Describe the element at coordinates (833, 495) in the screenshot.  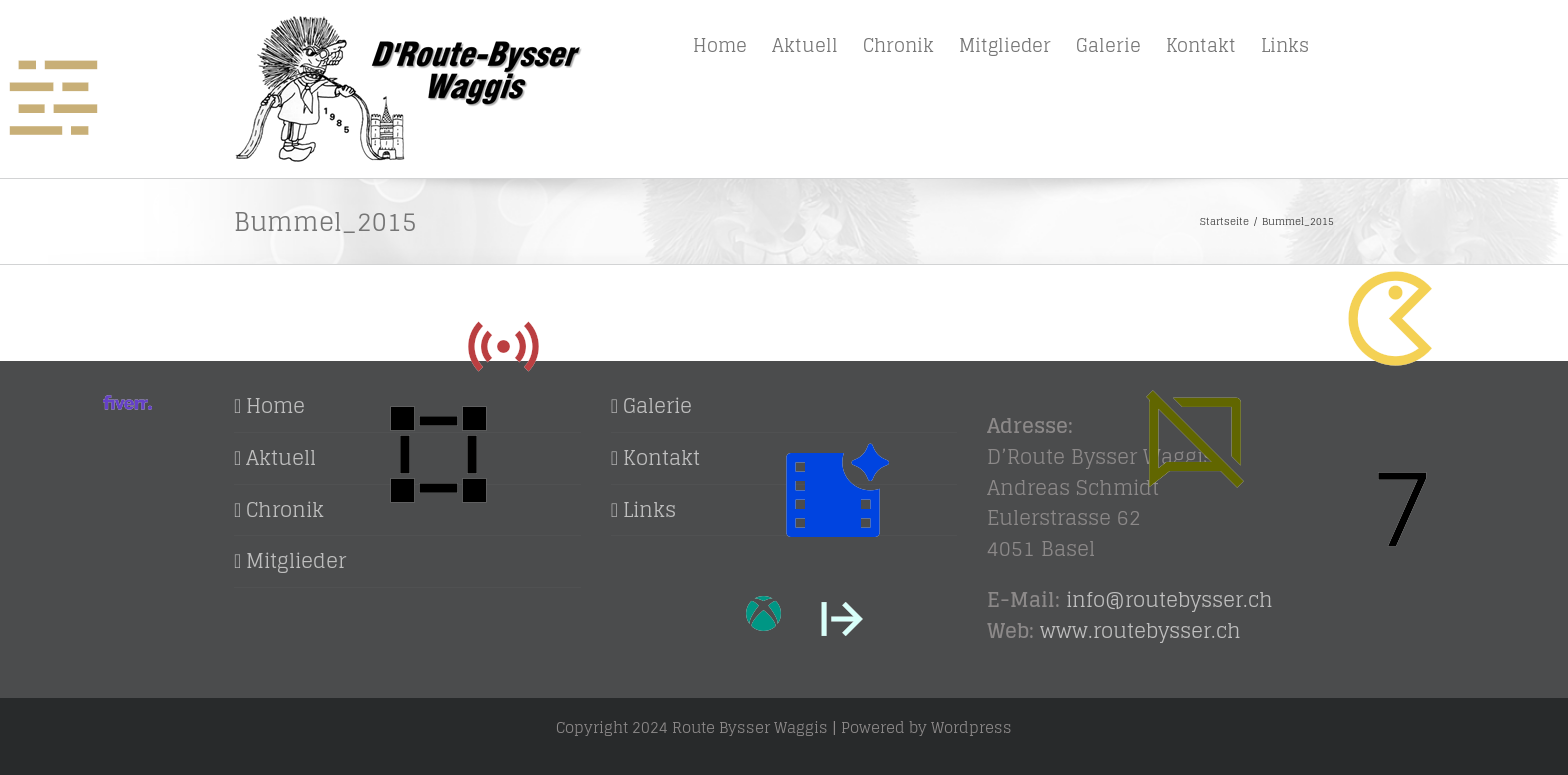
I see `access AI-powered video editing tools` at that location.